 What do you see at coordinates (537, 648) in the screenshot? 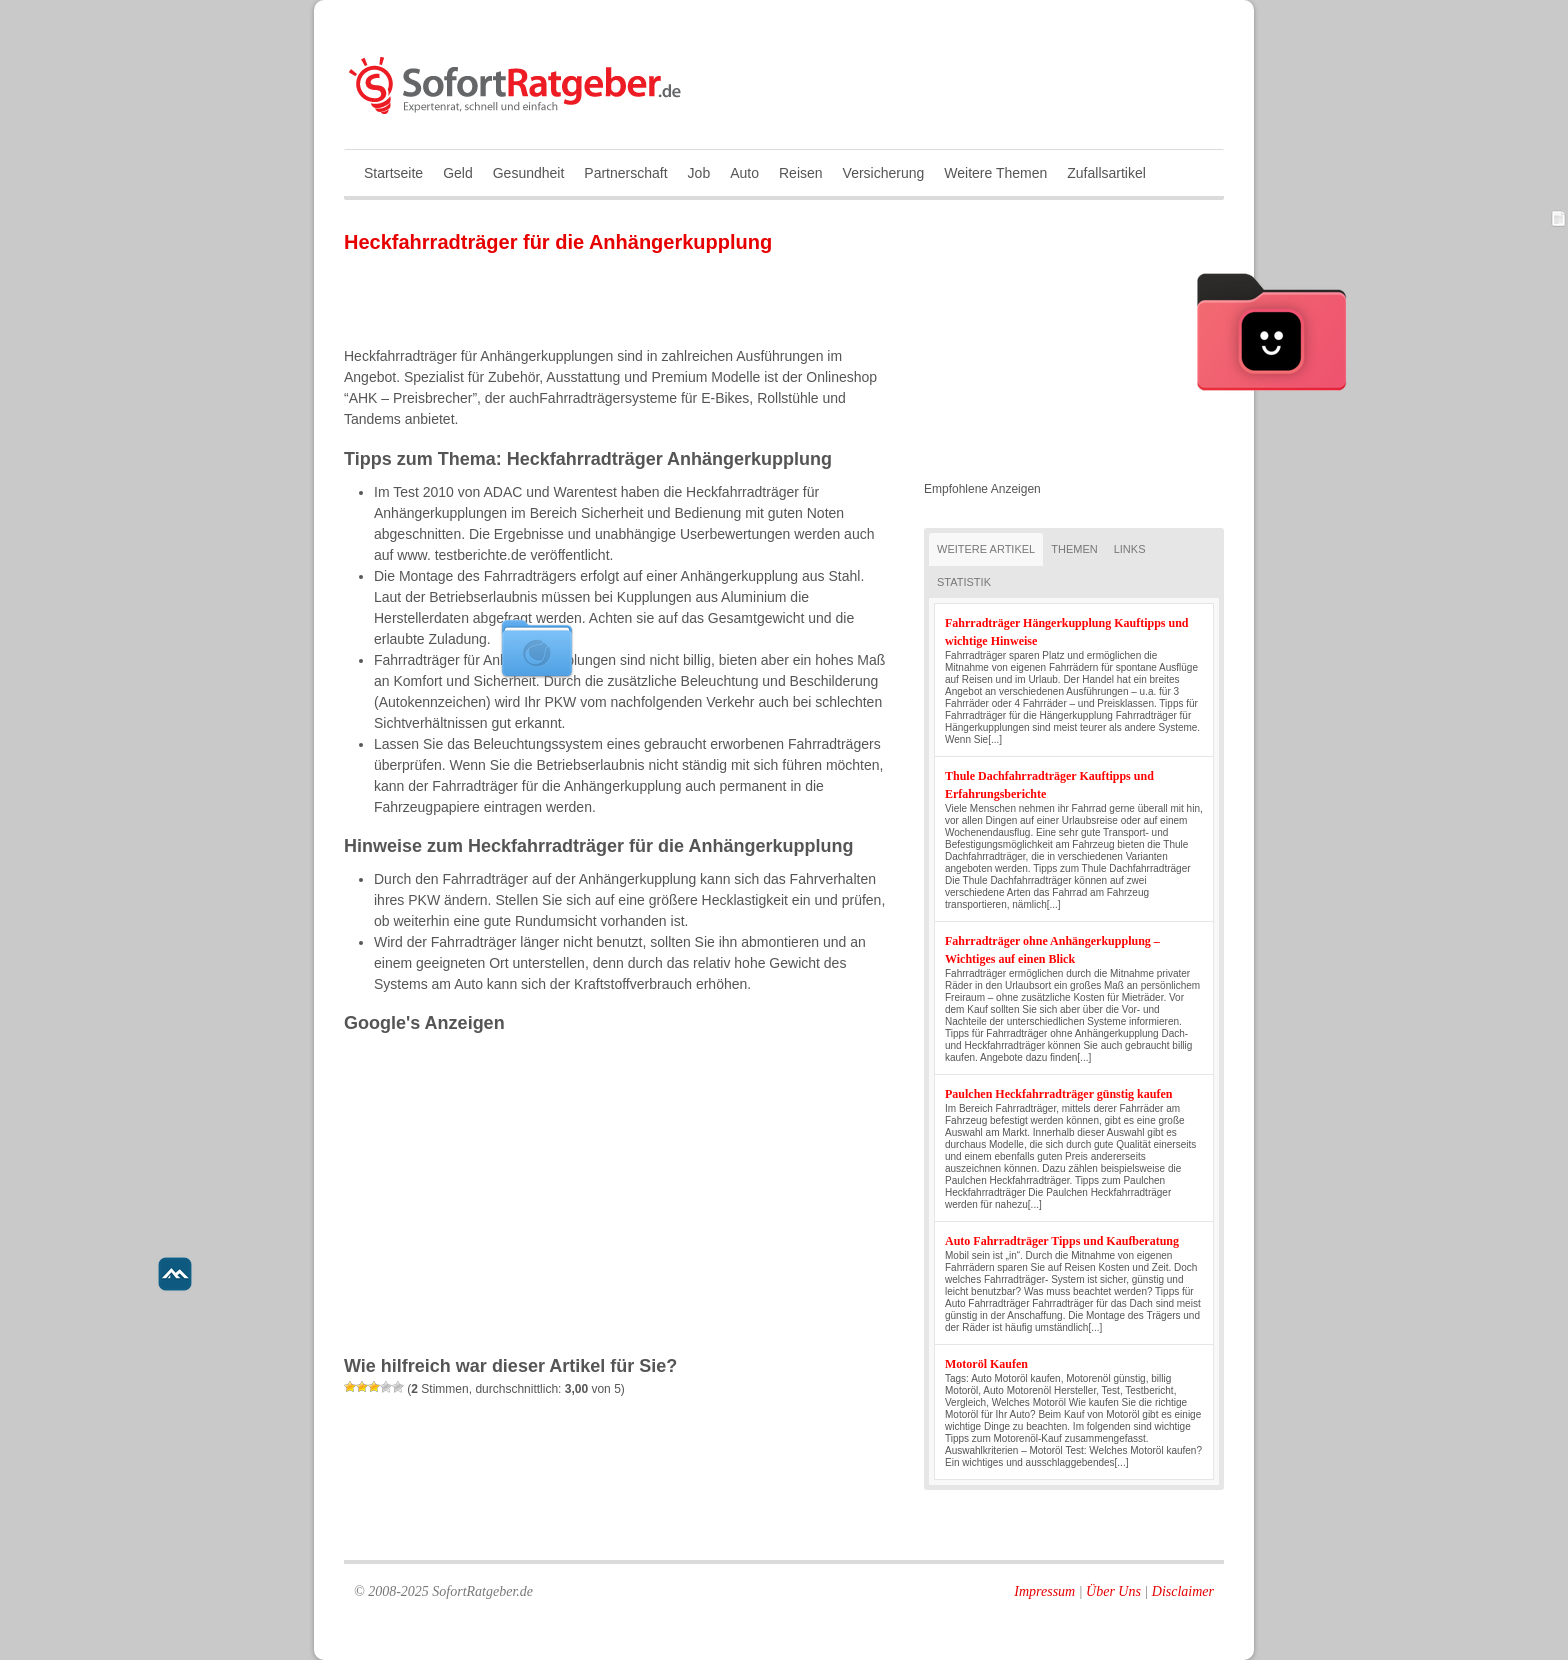
I see `open Maxon application folder` at bounding box center [537, 648].